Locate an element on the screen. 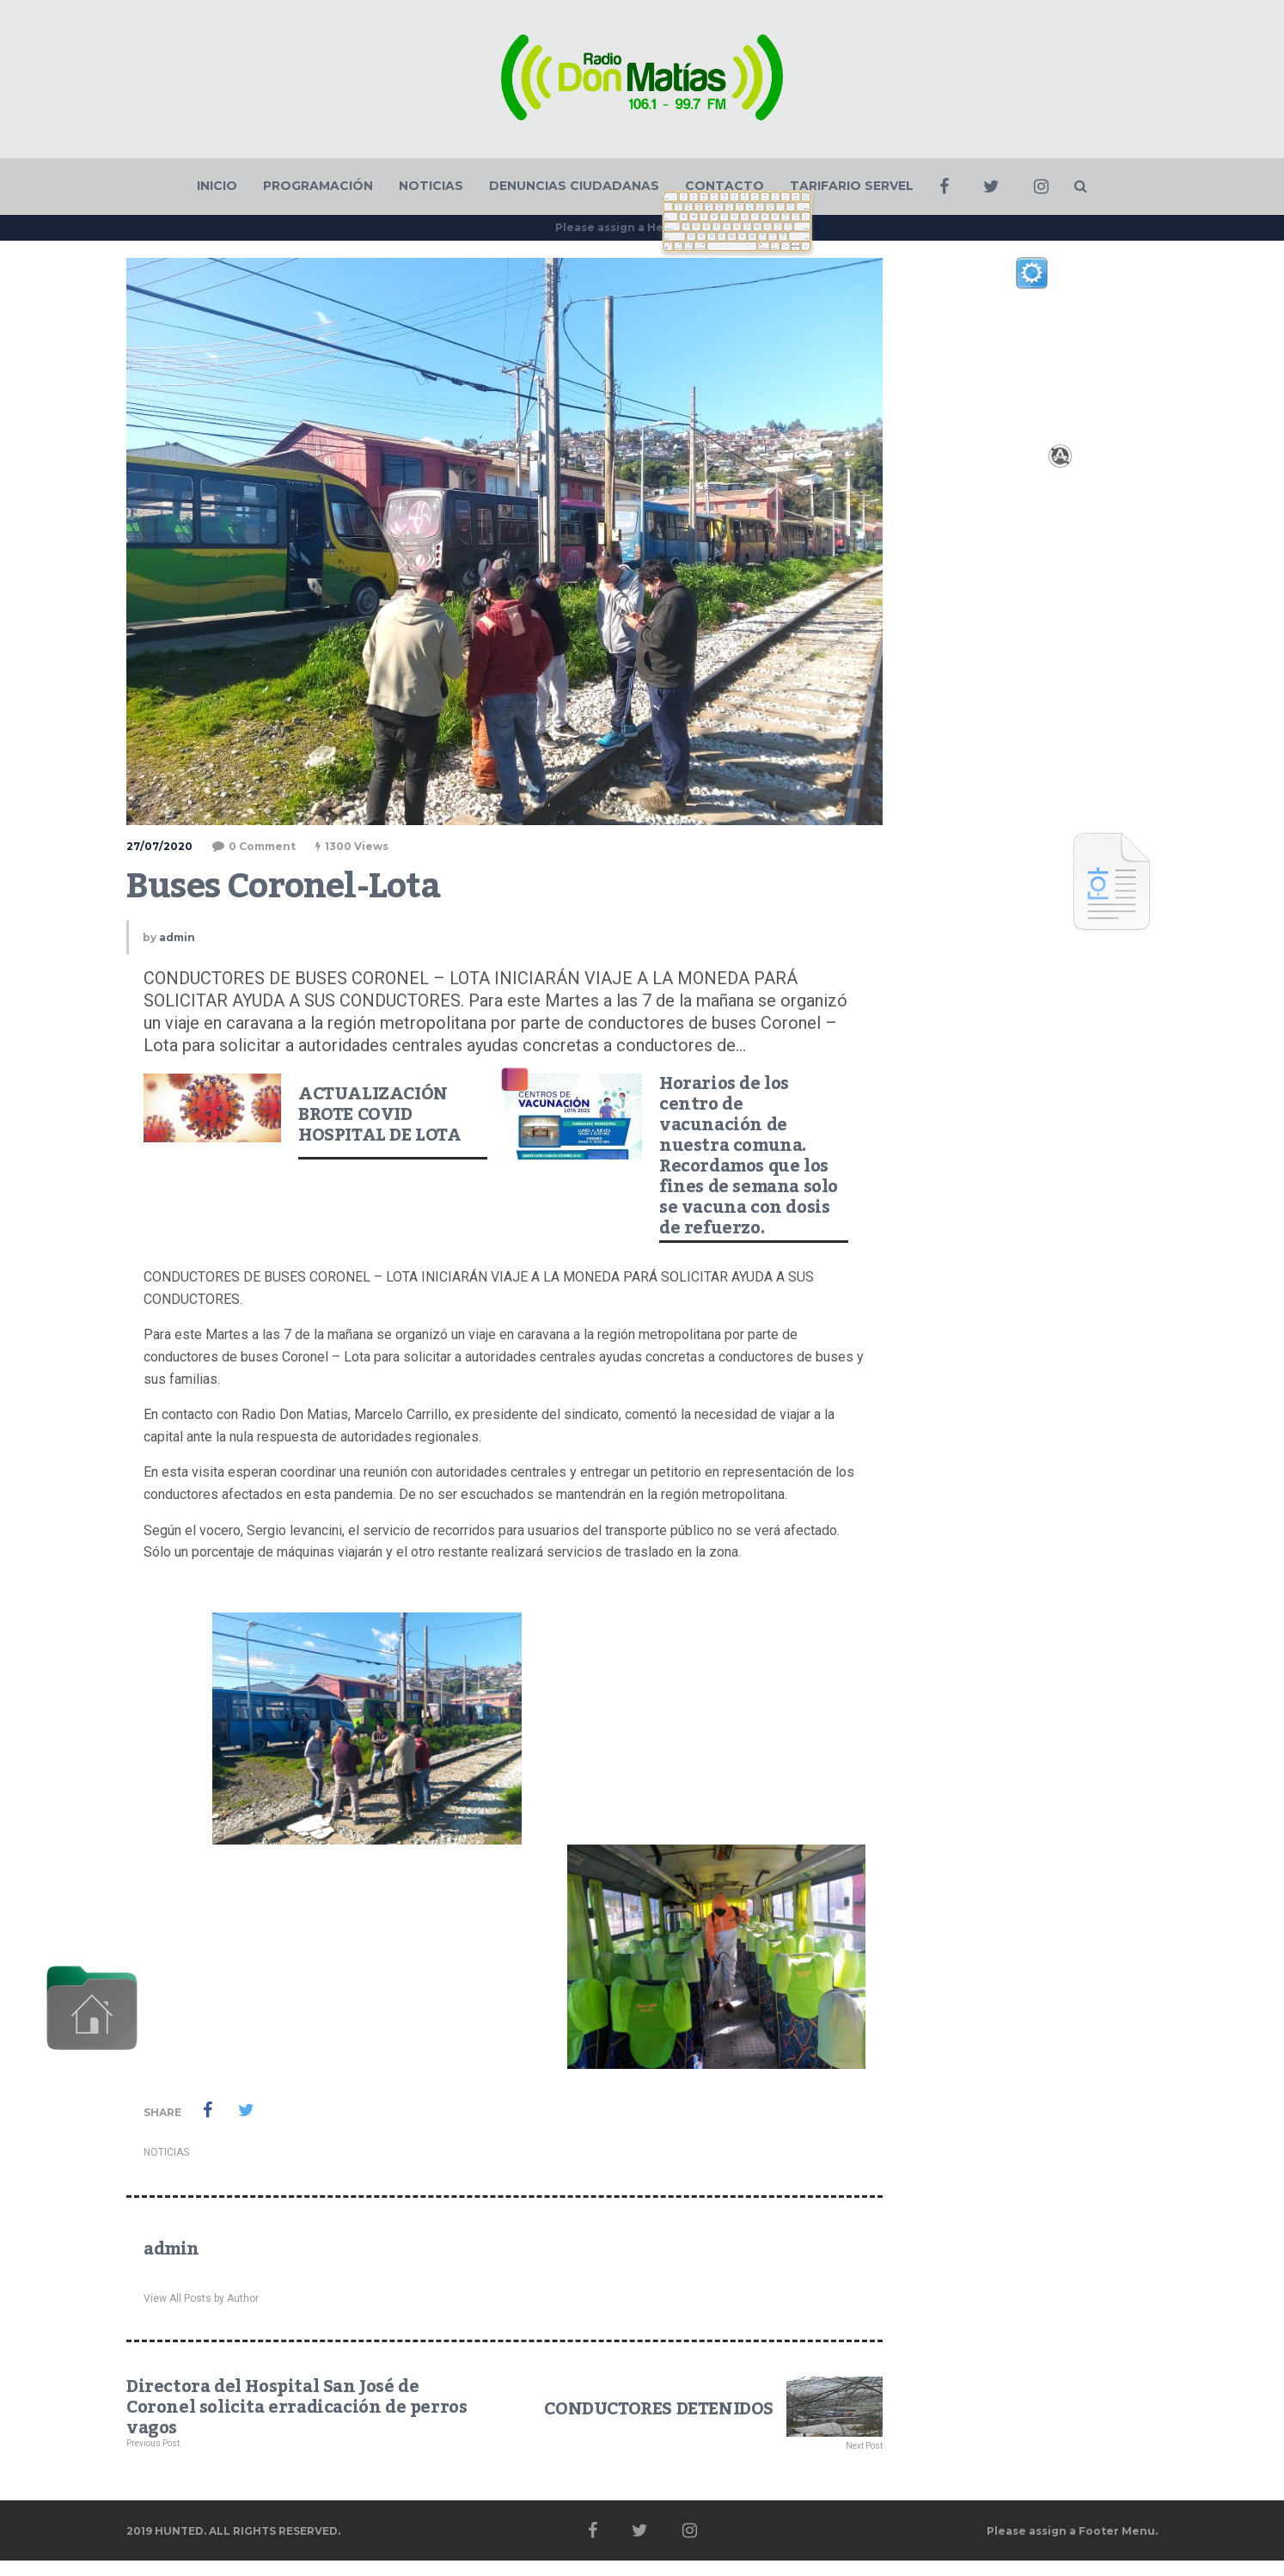 Image resolution: width=1284 pixels, height=2576 pixels. access the desktop folder is located at coordinates (515, 1079).